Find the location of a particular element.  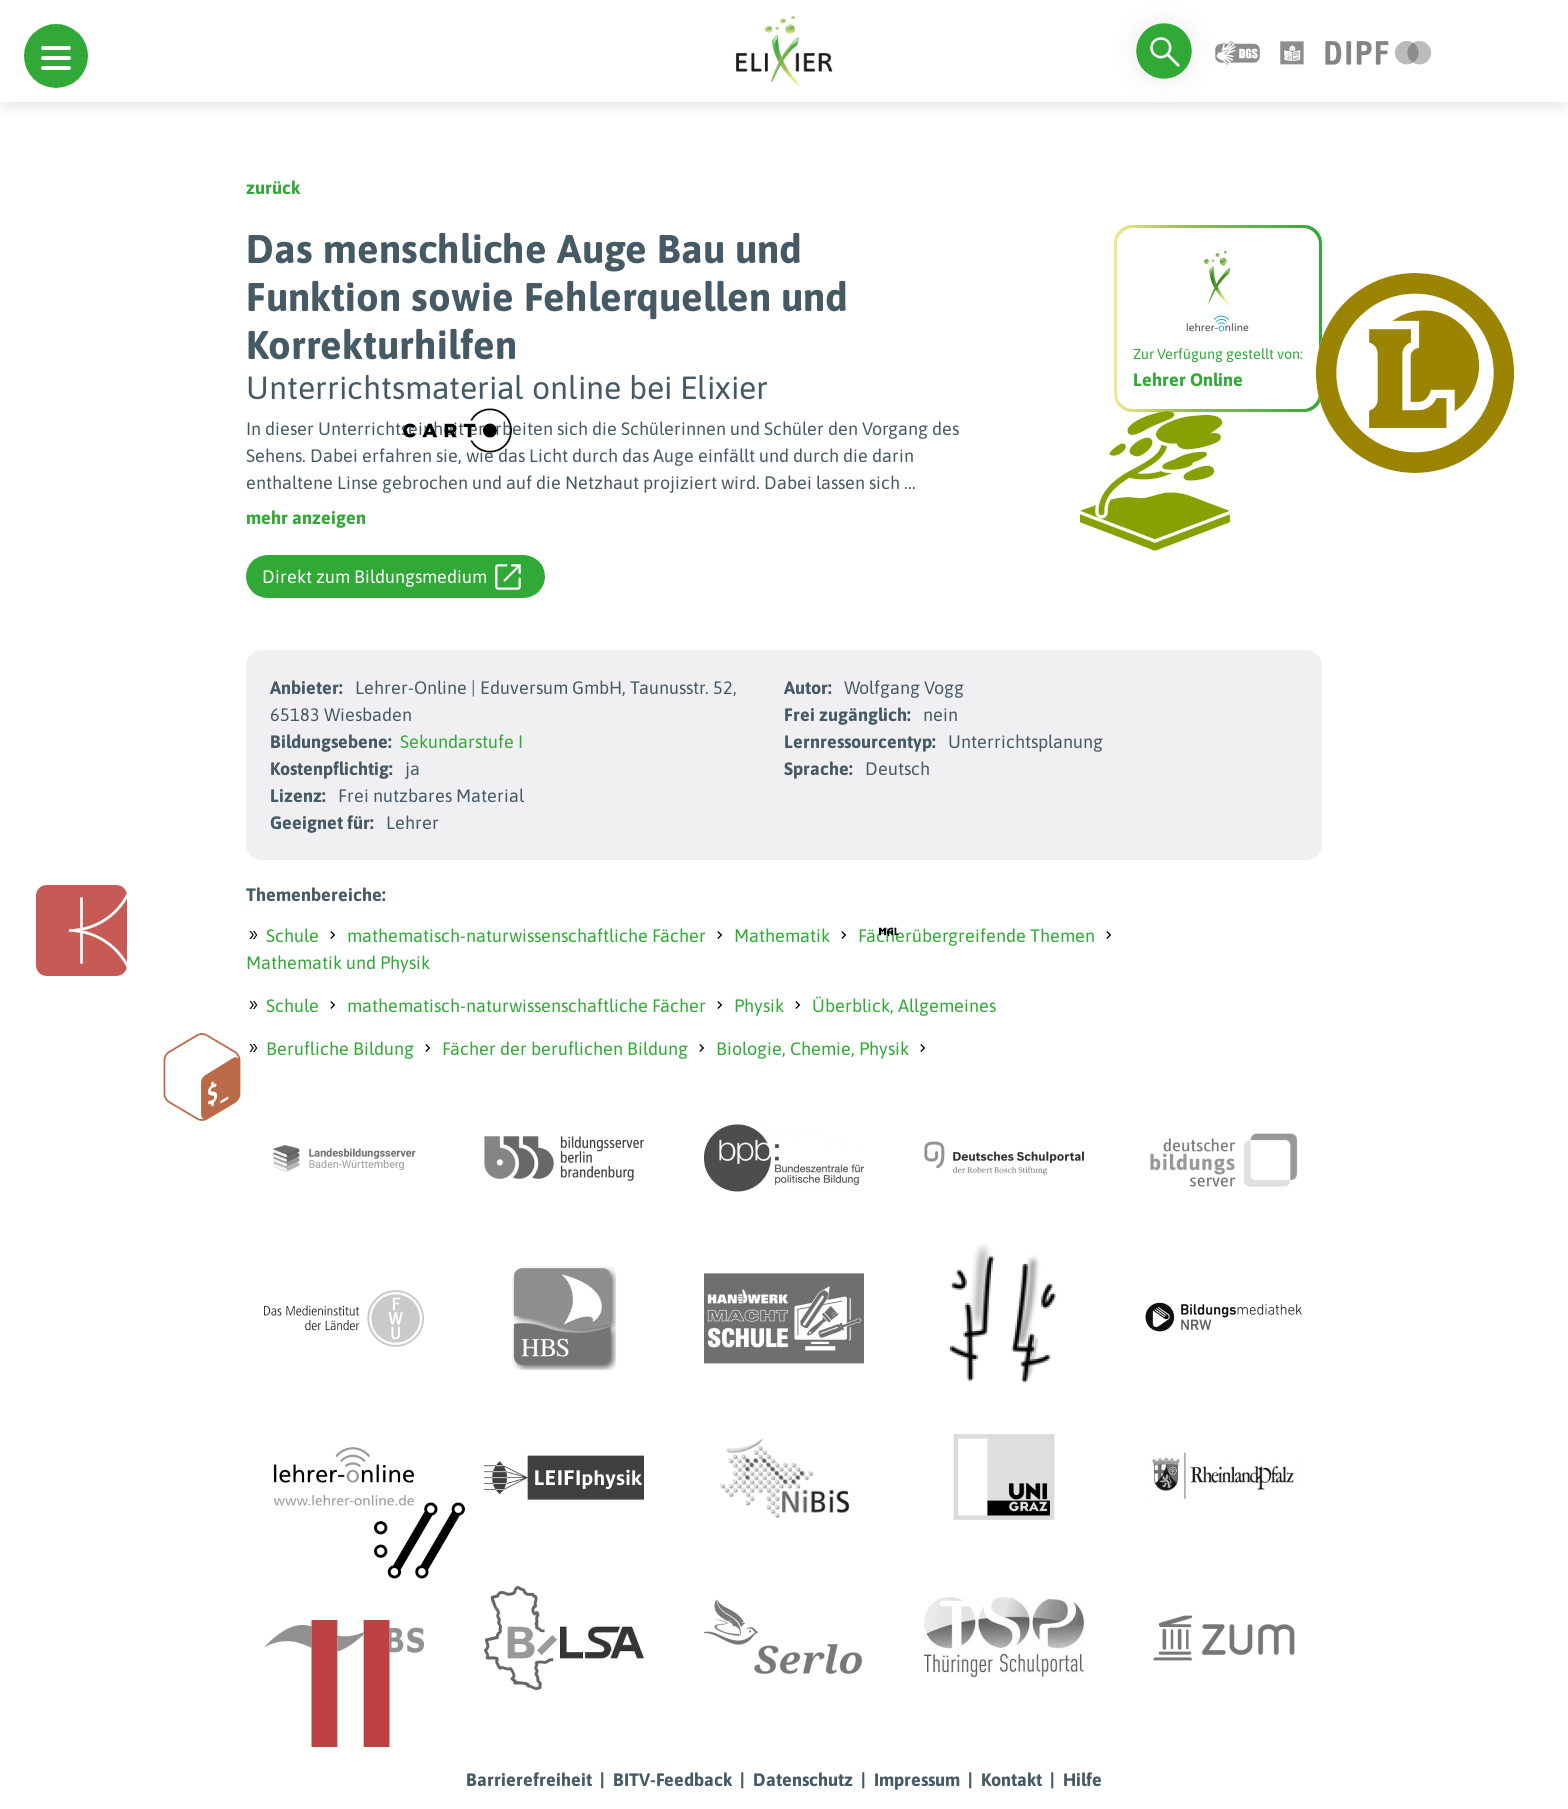

visit curl website or documentation is located at coordinates (419, 1540).